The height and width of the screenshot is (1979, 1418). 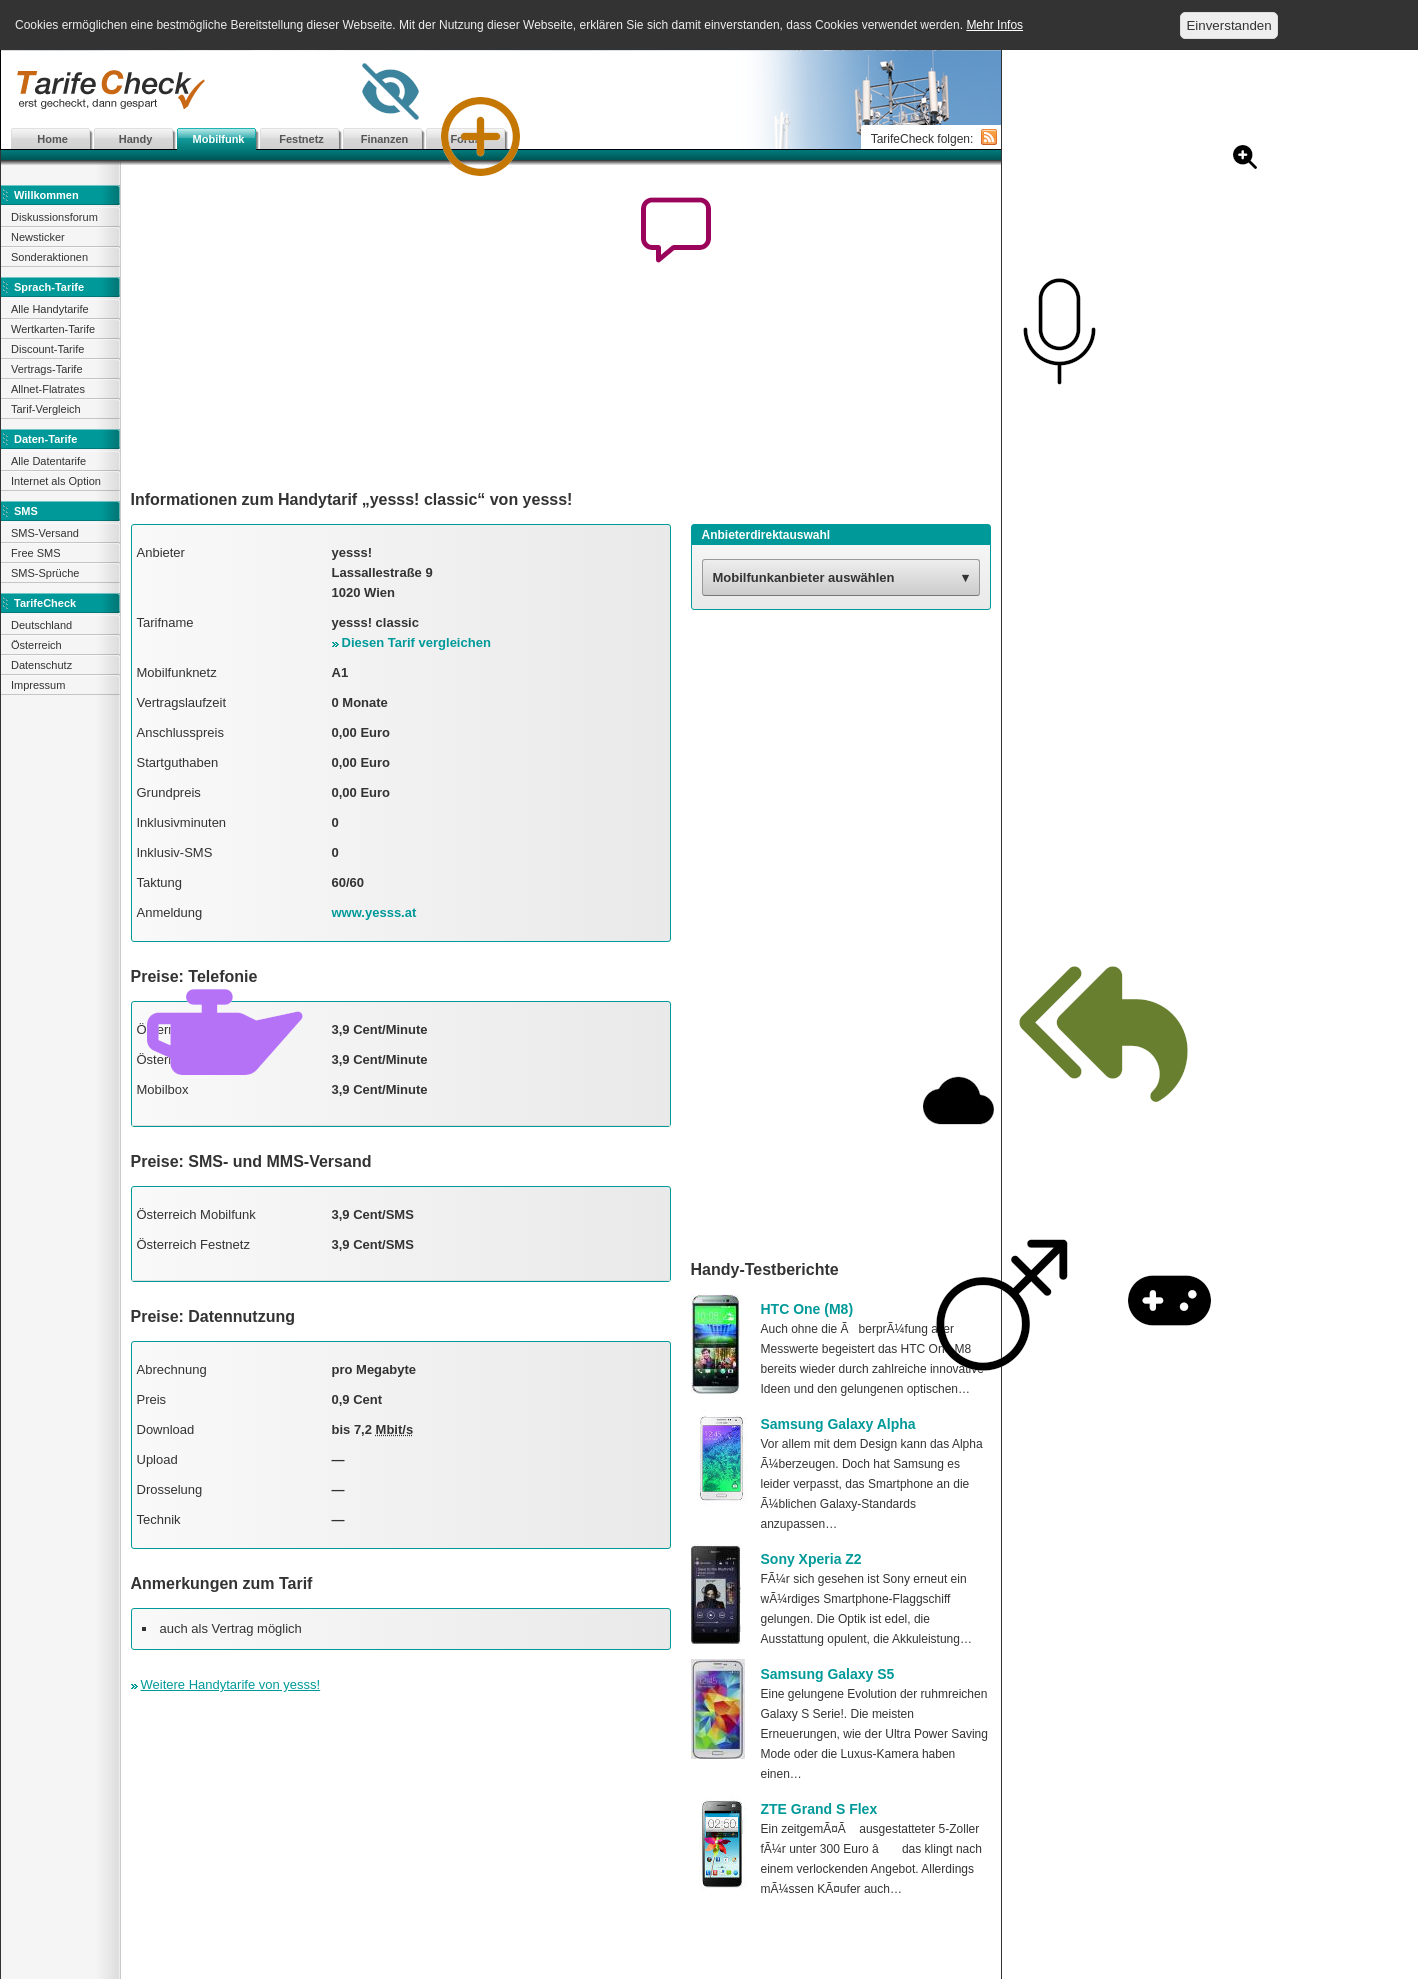 I want to click on reply all to an email or message, so click(x=1103, y=1036).